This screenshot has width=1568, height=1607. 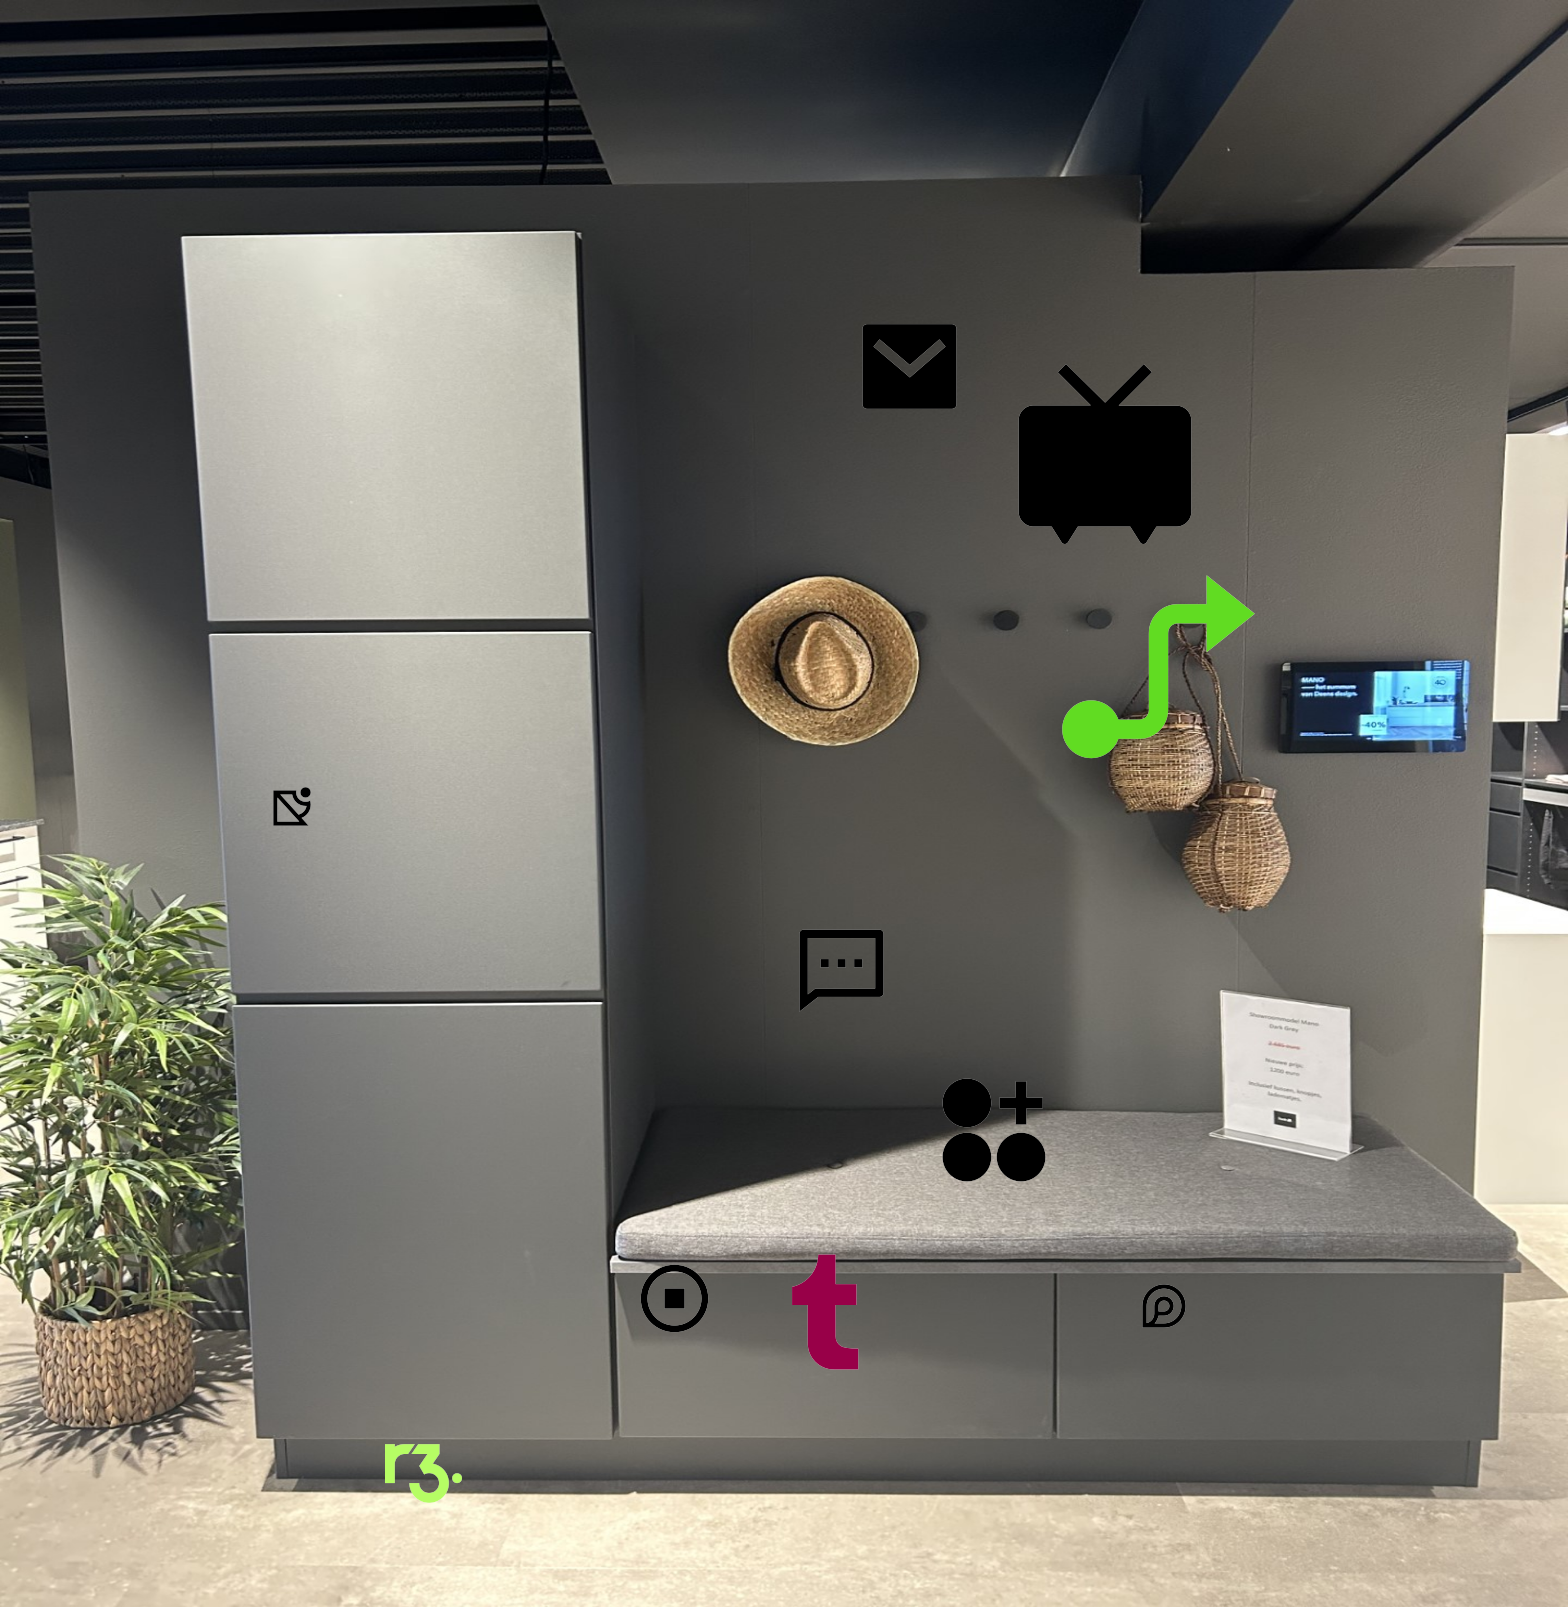 I want to click on add a new app to your collection, so click(x=994, y=1130).